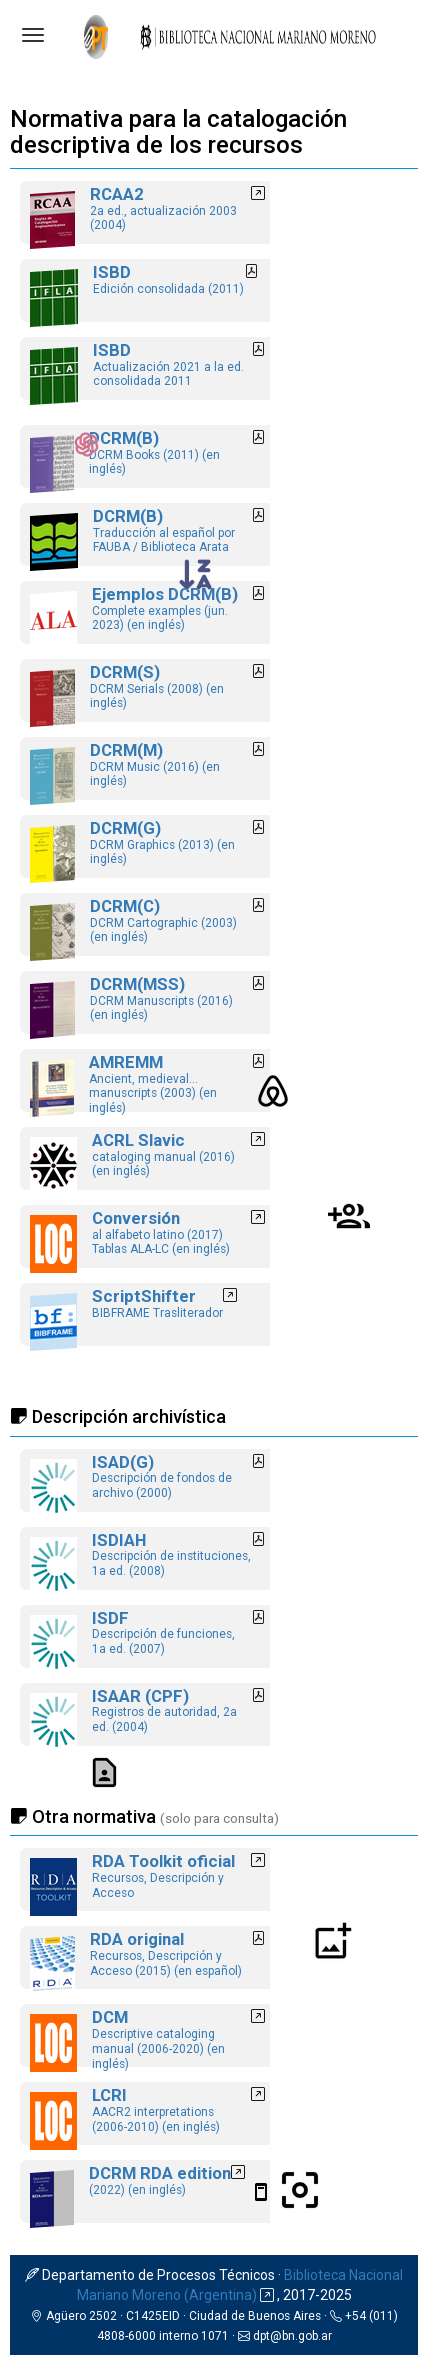  I want to click on view contact details, so click(104, 1772).